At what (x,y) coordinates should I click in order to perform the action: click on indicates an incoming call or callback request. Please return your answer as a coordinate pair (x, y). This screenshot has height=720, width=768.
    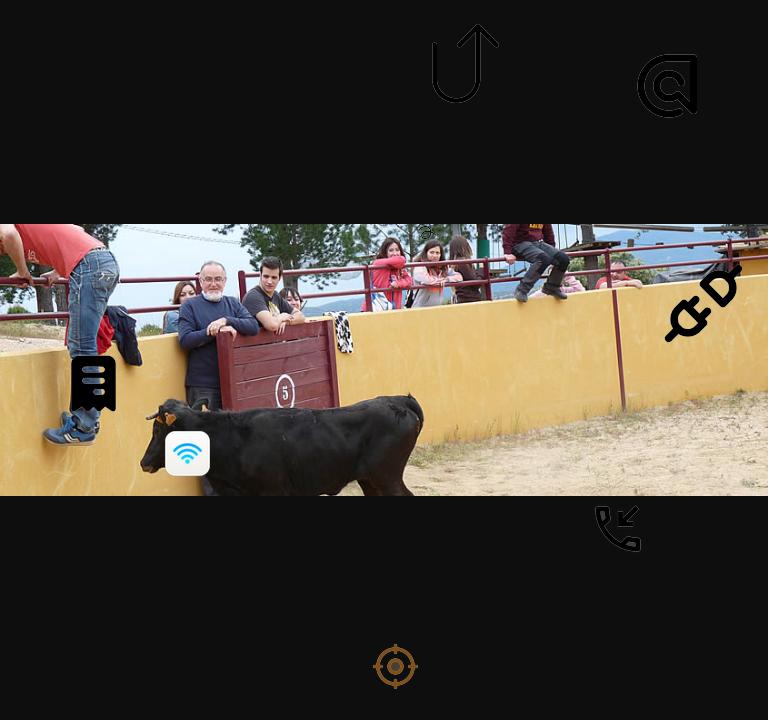
    Looking at the image, I should click on (618, 529).